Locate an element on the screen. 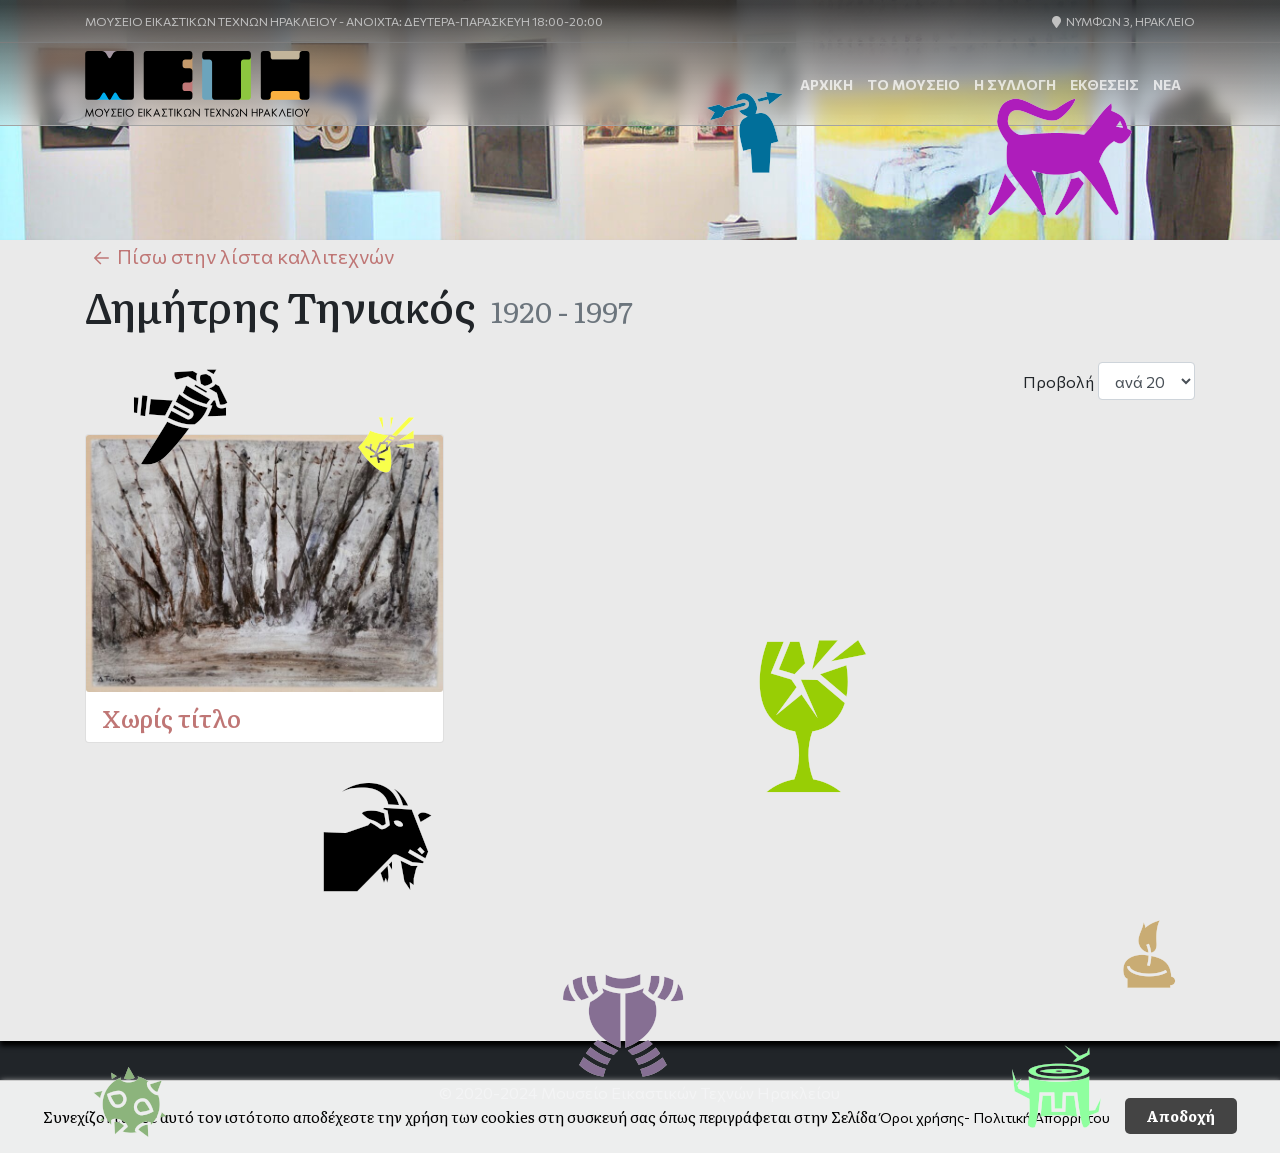  indicates a critical hit or headshot in gameplay is located at coordinates (747, 132).